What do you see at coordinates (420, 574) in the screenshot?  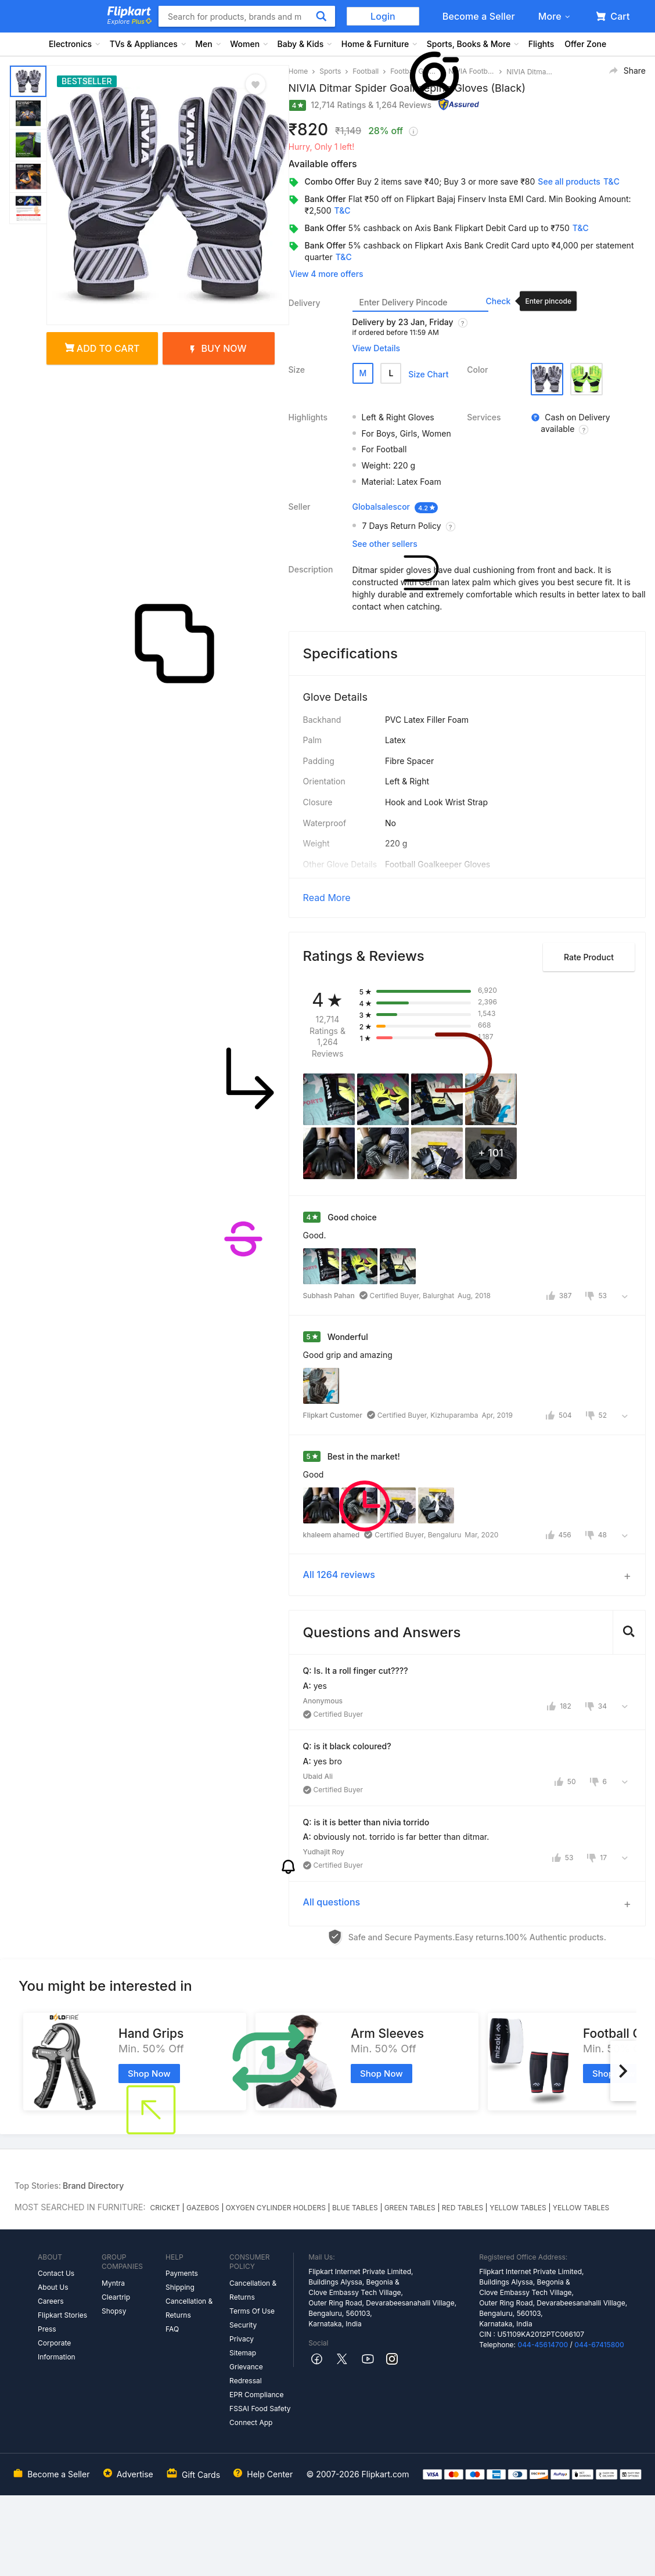 I see `indicates a superset mathematical relationship` at bounding box center [420, 574].